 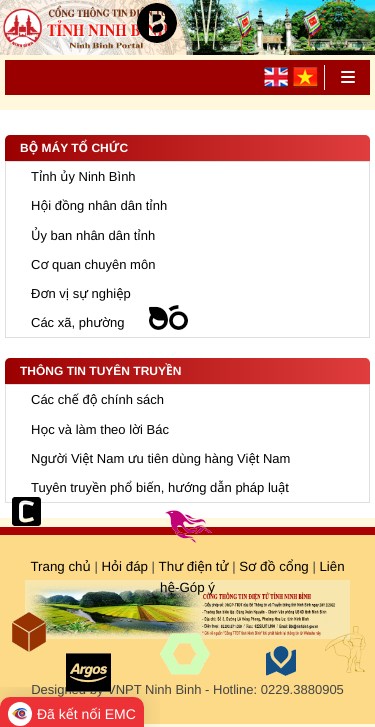 What do you see at coordinates (281, 661) in the screenshot?
I see `view map with pinned location` at bounding box center [281, 661].